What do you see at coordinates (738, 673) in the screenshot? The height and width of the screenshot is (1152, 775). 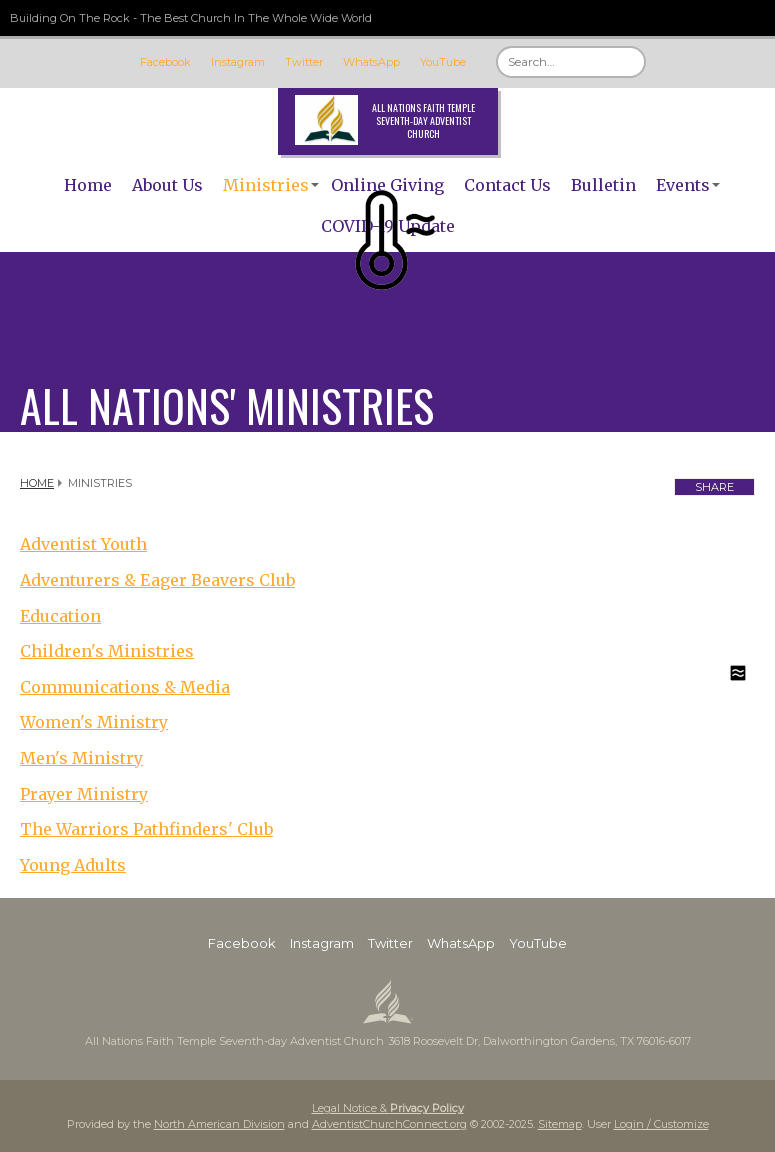 I see `indicates approximate or estimated value` at bounding box center [738, 673].